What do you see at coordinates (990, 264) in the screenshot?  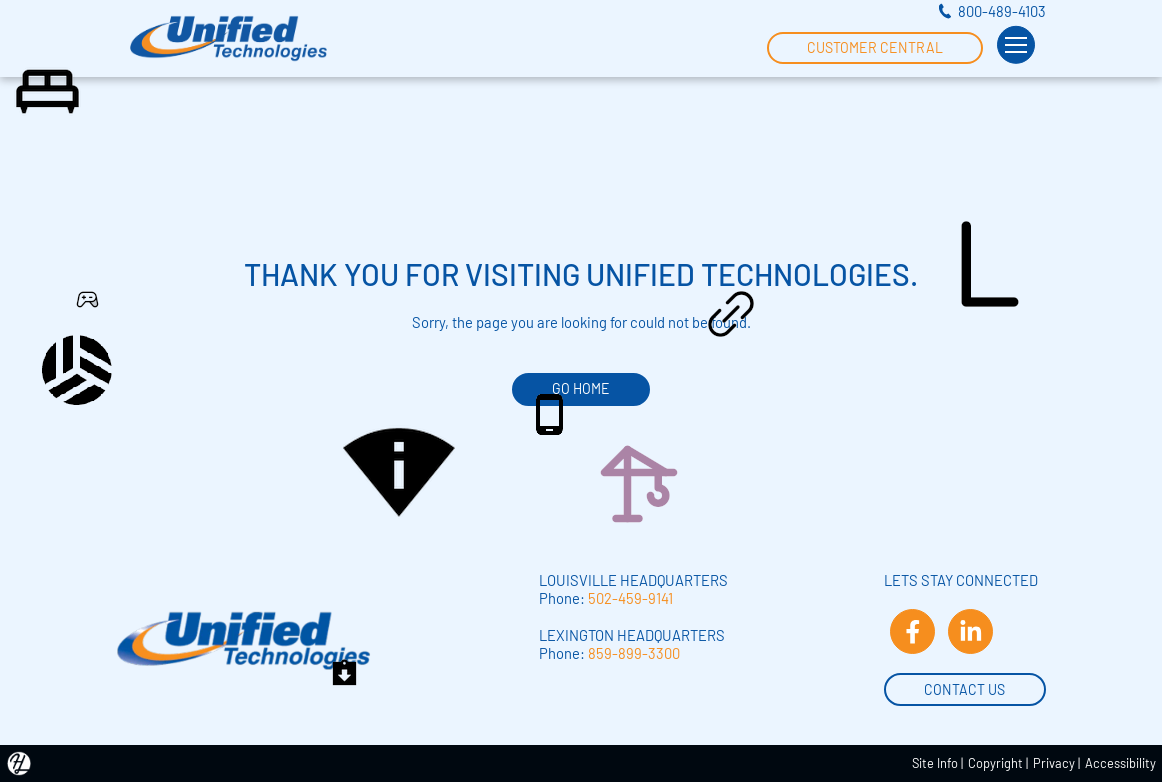 I see `indicates a label or item starting with the letter L` at bounding box center [990, 264].